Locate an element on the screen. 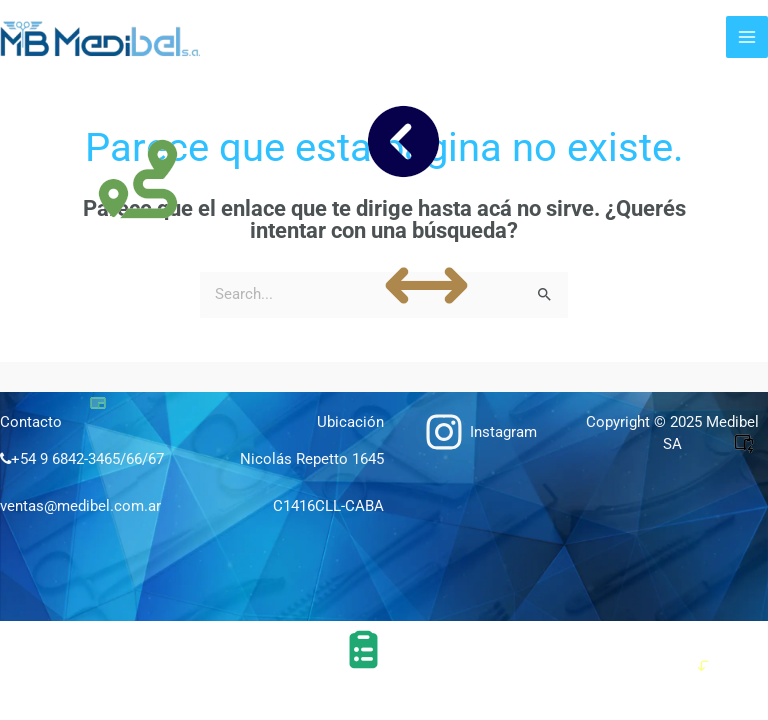  device charging or power status is located at coordinates (744, 443).